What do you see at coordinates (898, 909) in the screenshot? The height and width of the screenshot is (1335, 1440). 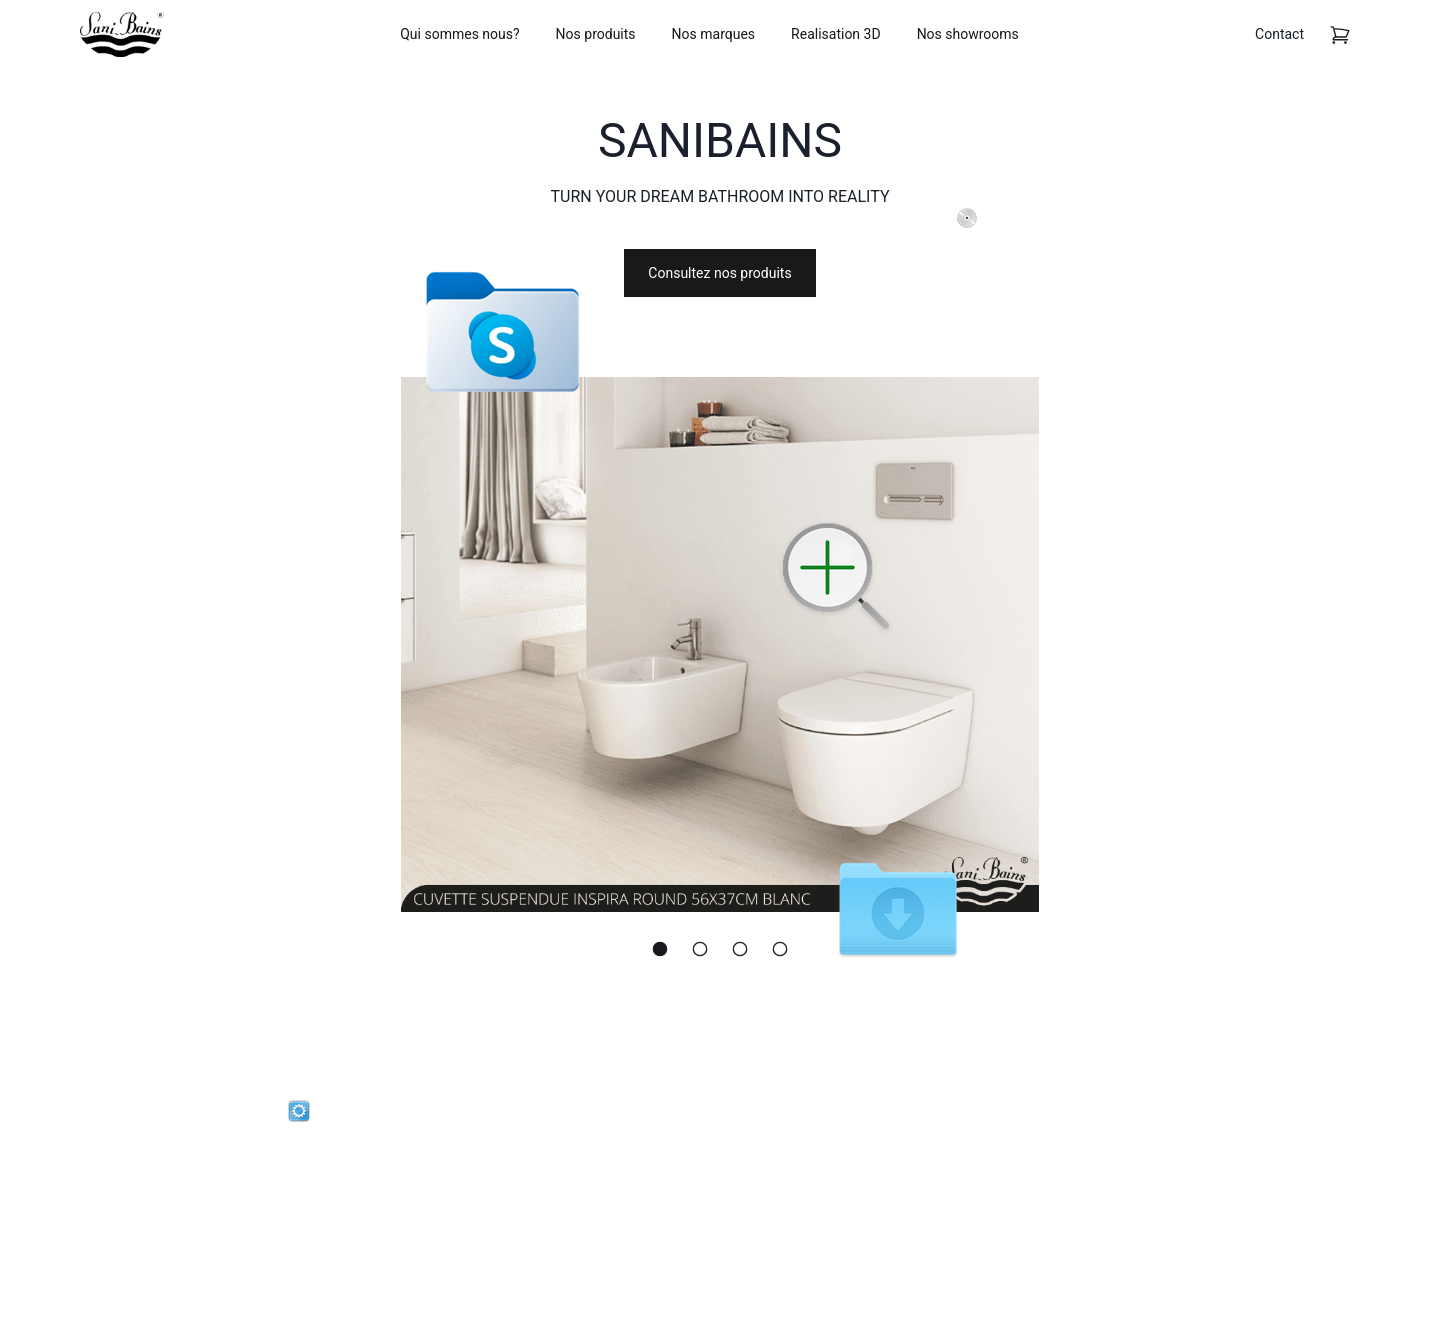 I see `open your downloads folder` at bounding box center [898, 909].